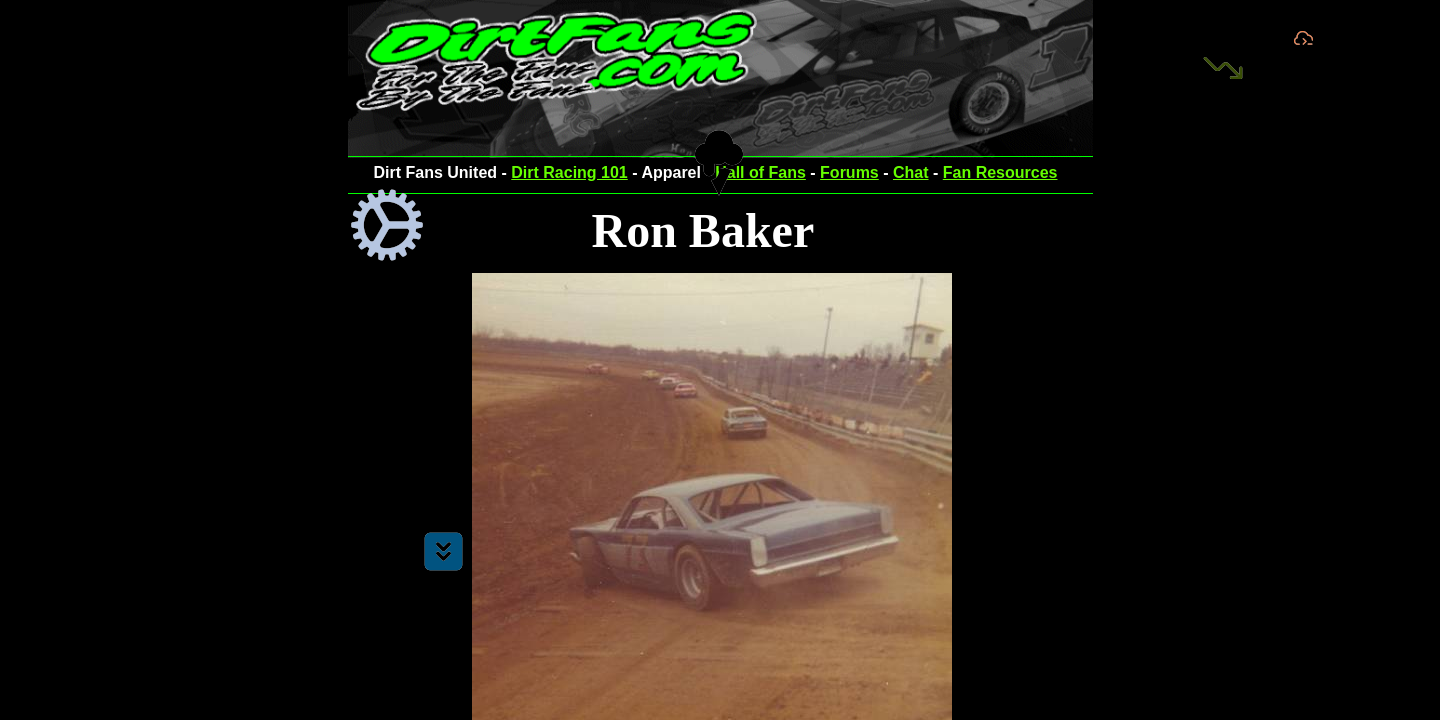 The image size is (1440, 720). What do you see at coordinates (1223, 68) in the screenshot?
I see `indicates a declining trend or decreasing value` at bounding box center [1223, 68].